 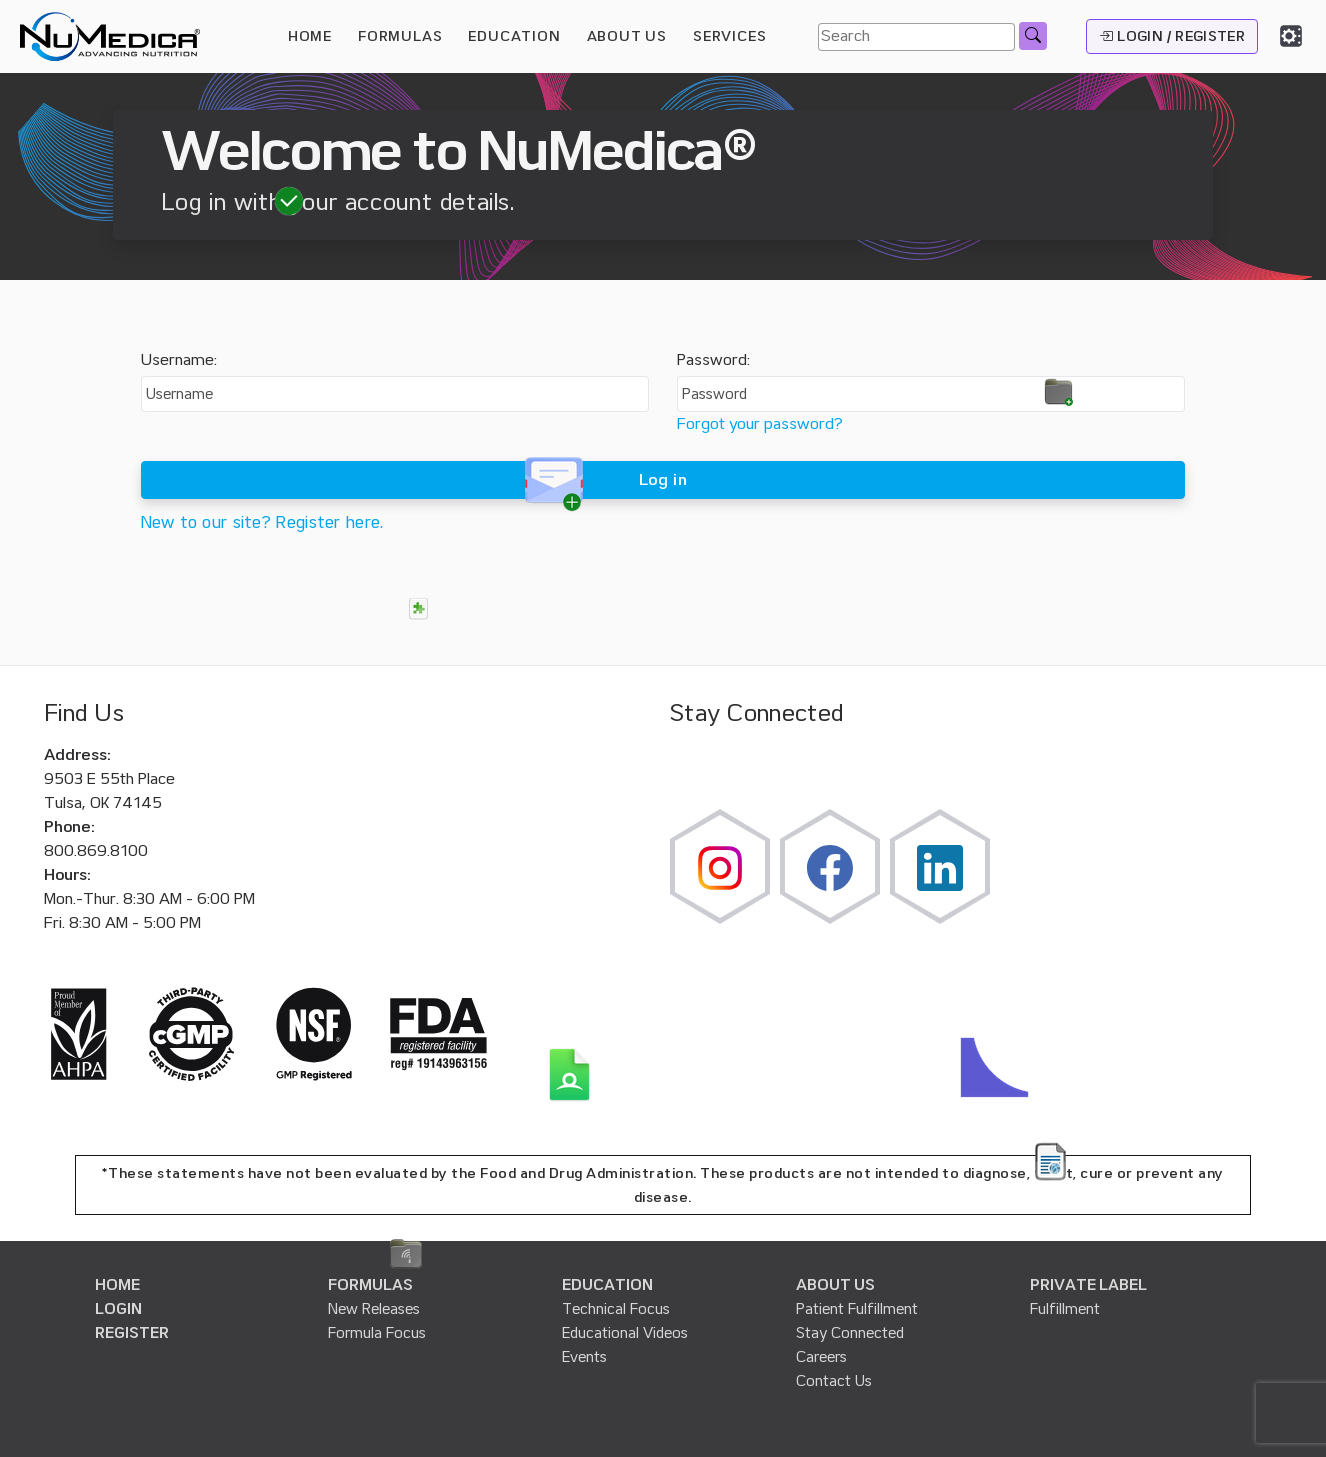 I want to click on folder synced with insync cloud service, so click(x=406, y=1253).